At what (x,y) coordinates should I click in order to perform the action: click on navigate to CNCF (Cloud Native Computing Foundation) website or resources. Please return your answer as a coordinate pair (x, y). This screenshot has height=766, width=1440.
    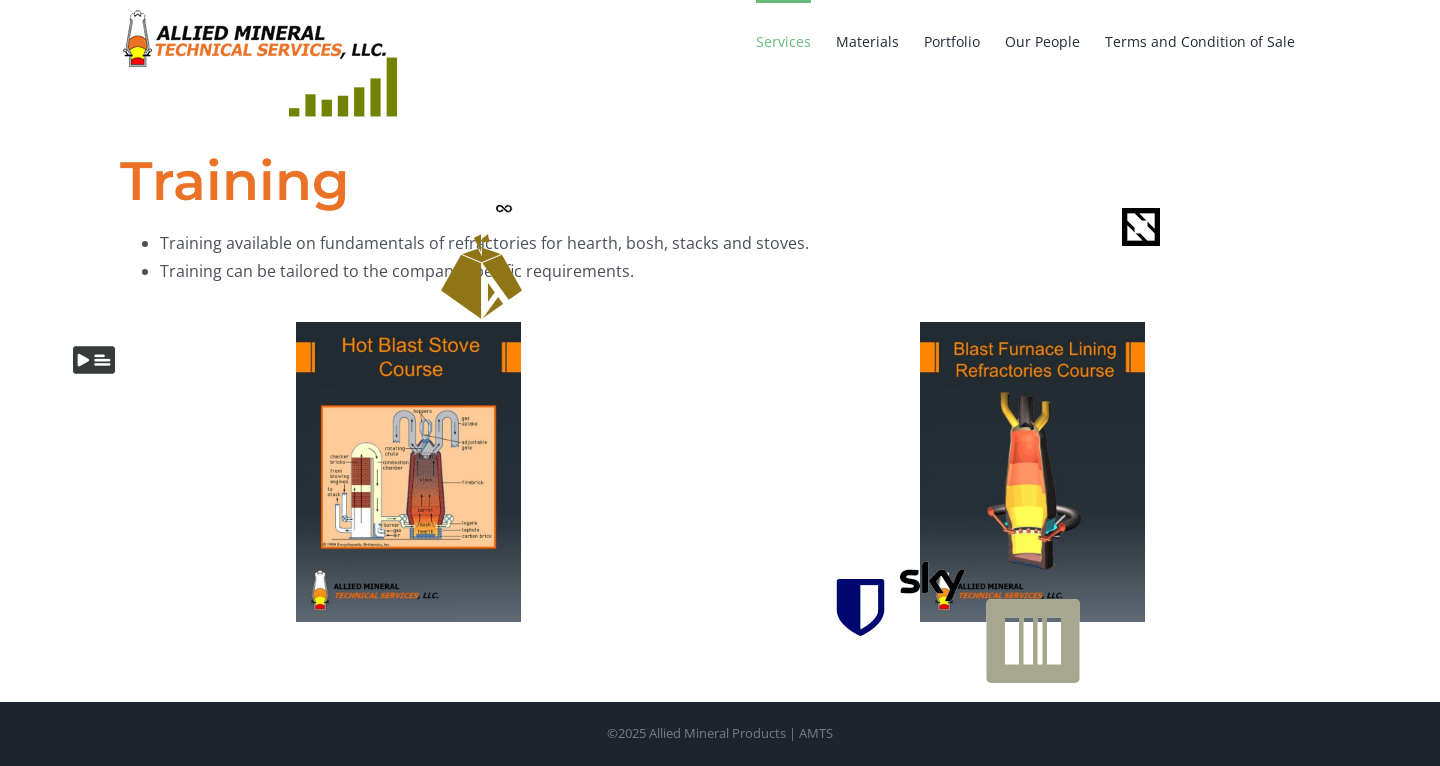
    Looking at the image, I should click on (1141, 227).